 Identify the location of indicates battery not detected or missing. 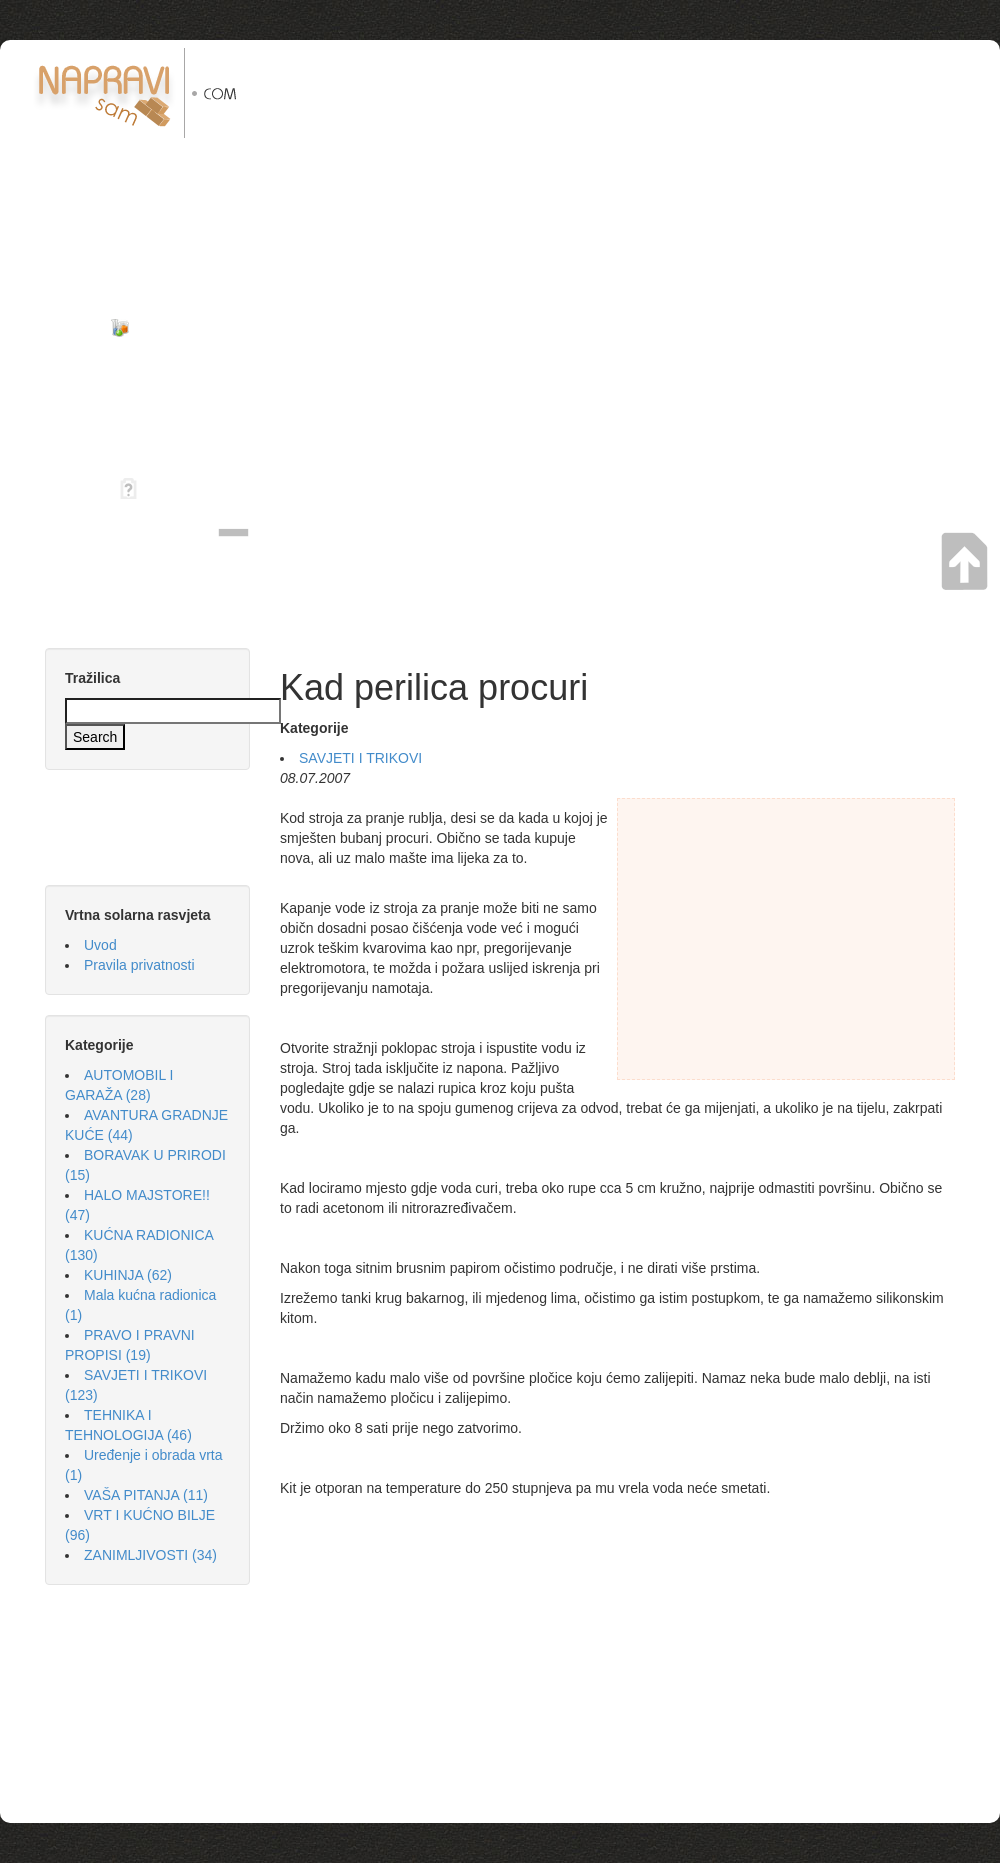
(128, 488).